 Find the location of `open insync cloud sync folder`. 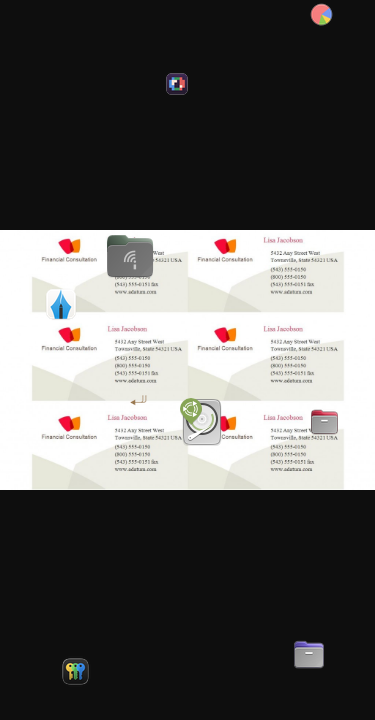

open insync cloud sync folder is located at coordinates (130, 256).